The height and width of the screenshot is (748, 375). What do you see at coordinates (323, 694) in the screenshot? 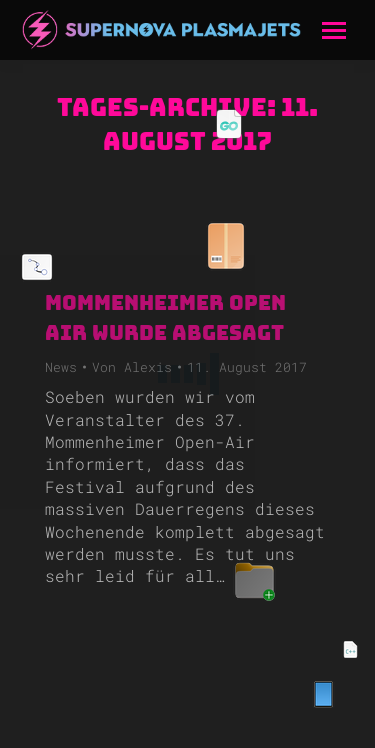
I see `iPad device icon` at bounding box center [323, 694].